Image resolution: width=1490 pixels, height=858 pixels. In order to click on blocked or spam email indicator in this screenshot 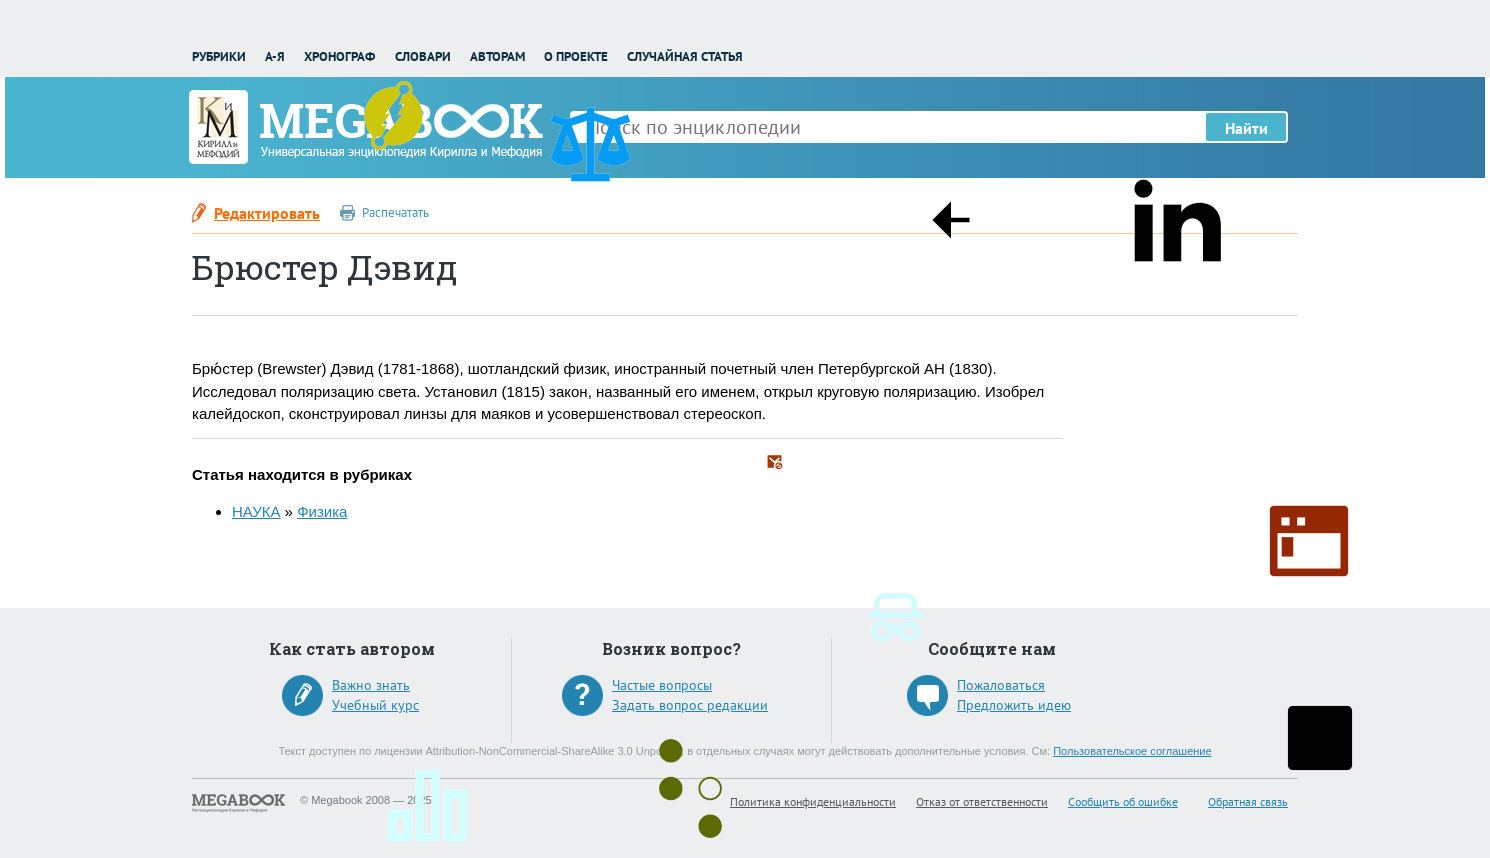, I will do `click(774, 461)`.